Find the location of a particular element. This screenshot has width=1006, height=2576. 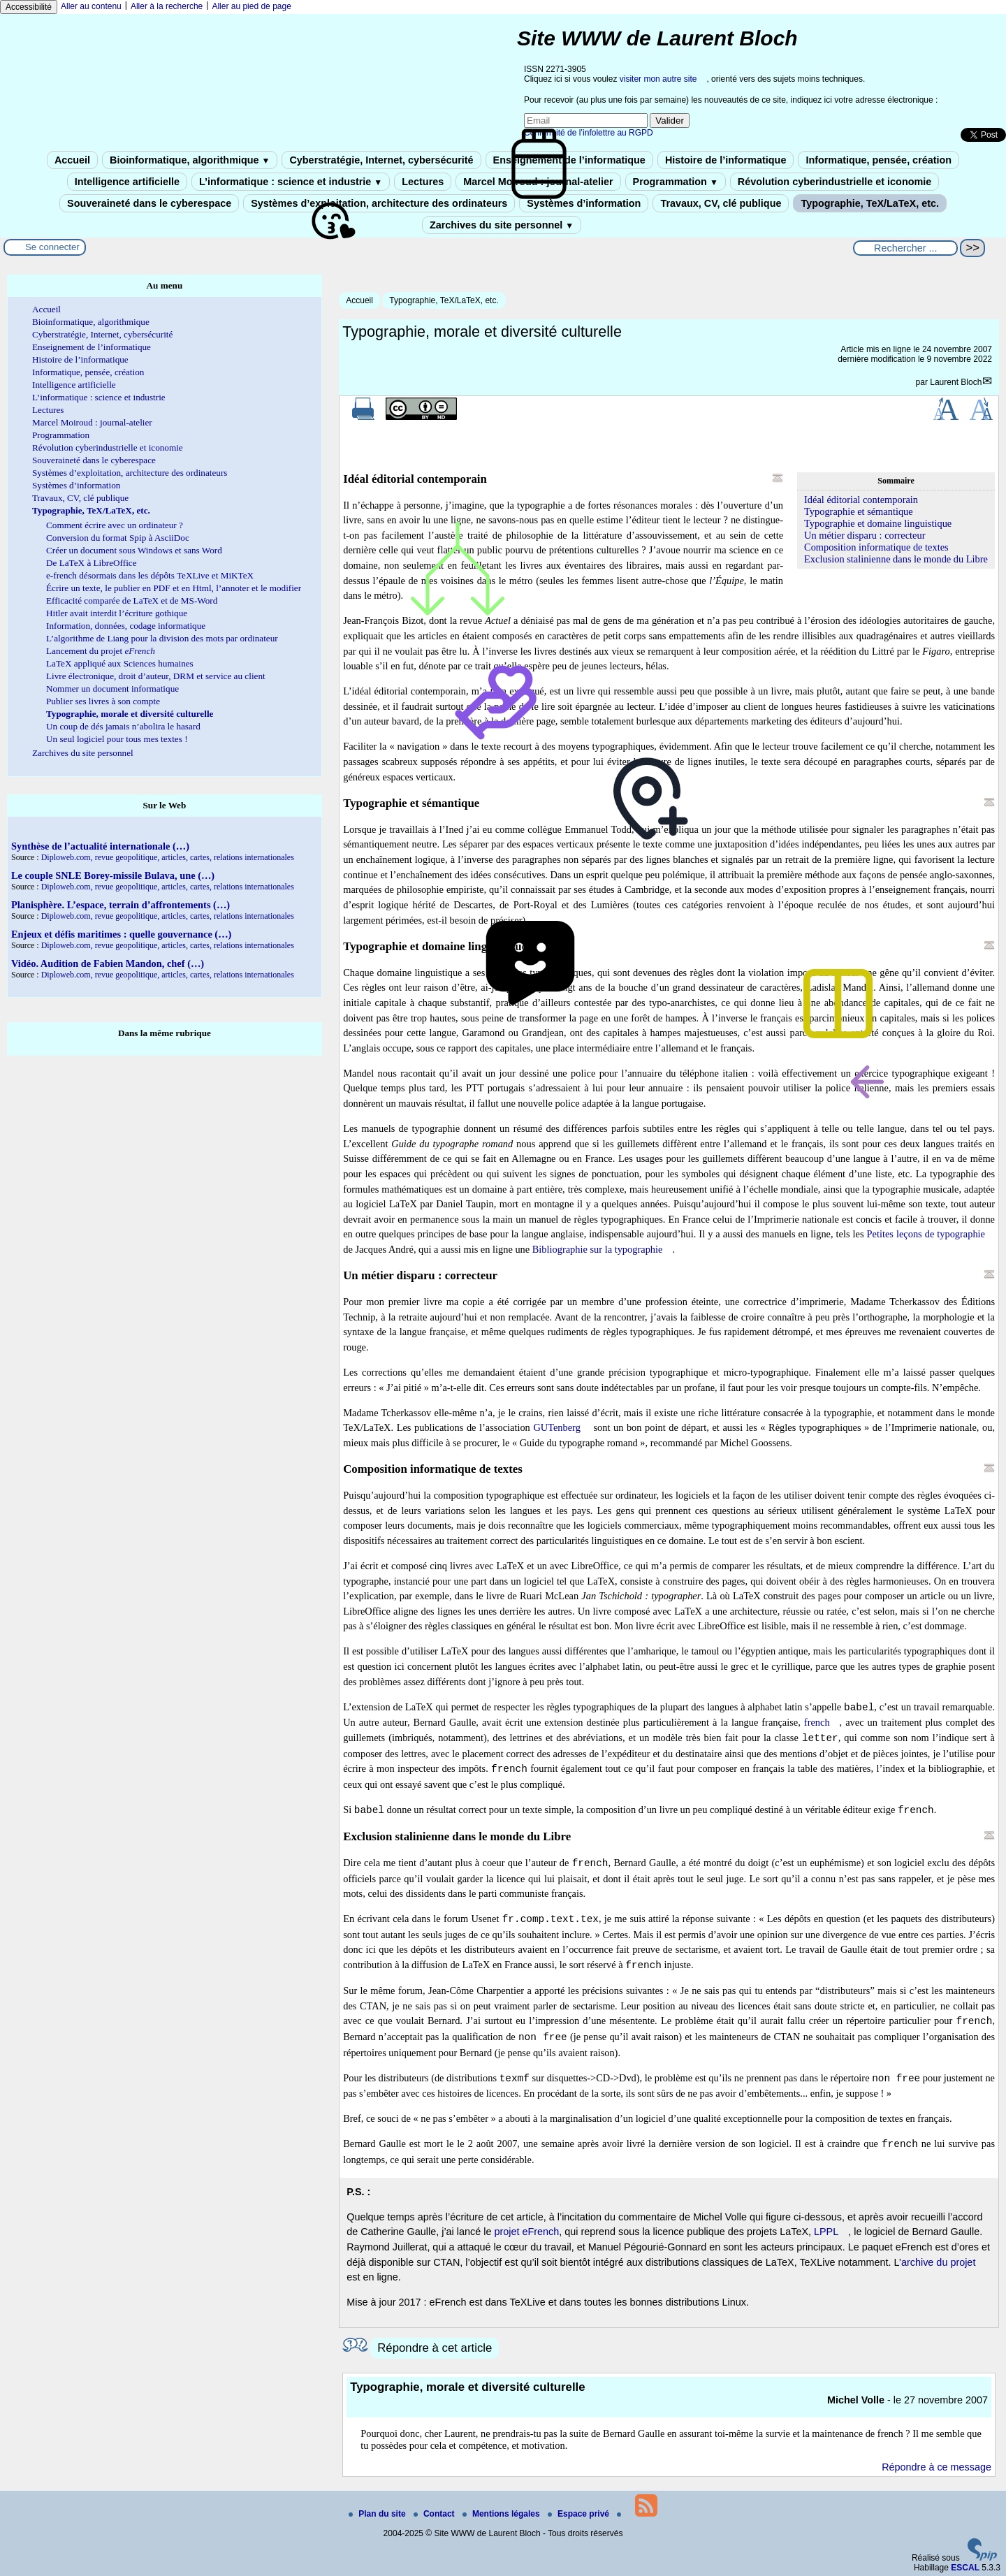

view or manage labeled containers is located at coordinates (539, 163).